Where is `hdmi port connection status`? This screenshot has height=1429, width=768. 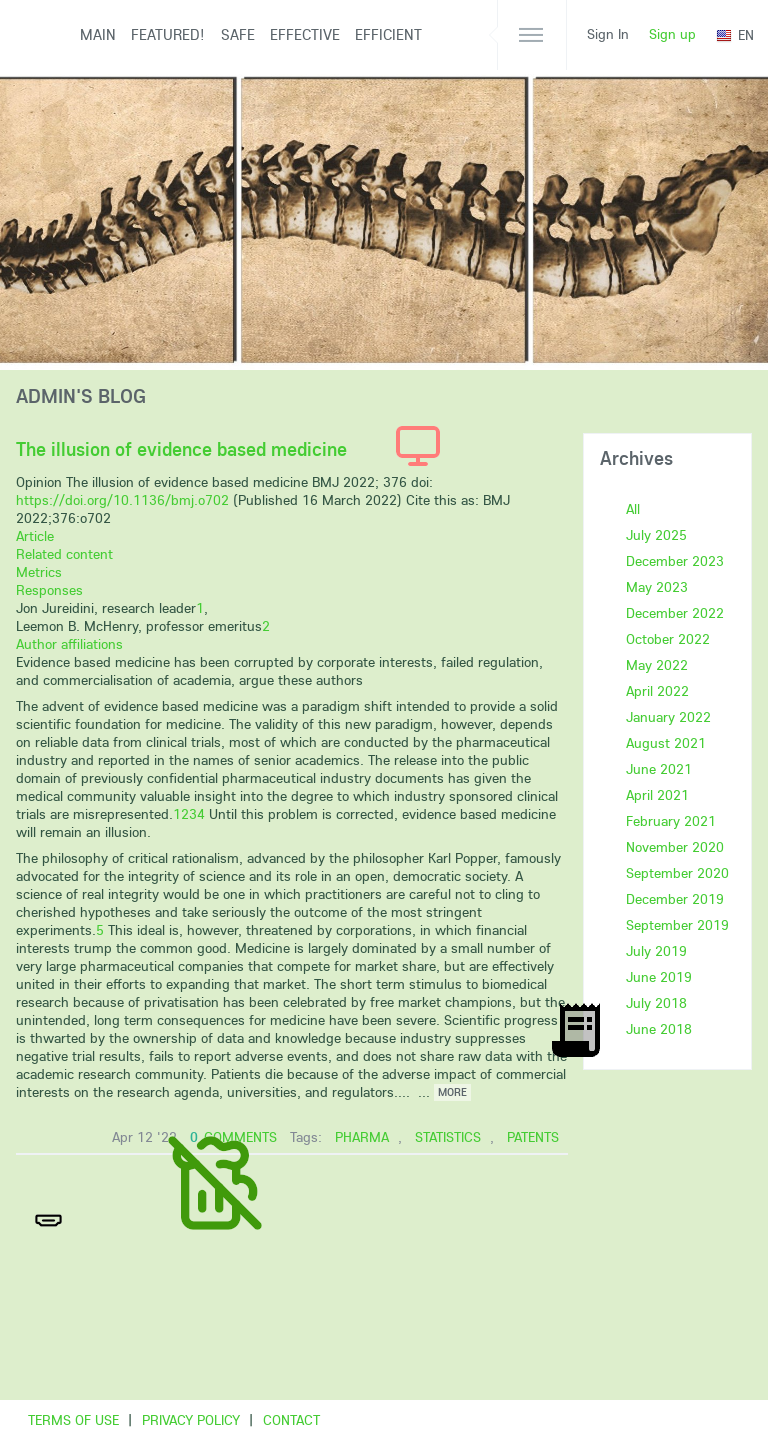
hdmi port connection status is located at coordinates (48, 1220).